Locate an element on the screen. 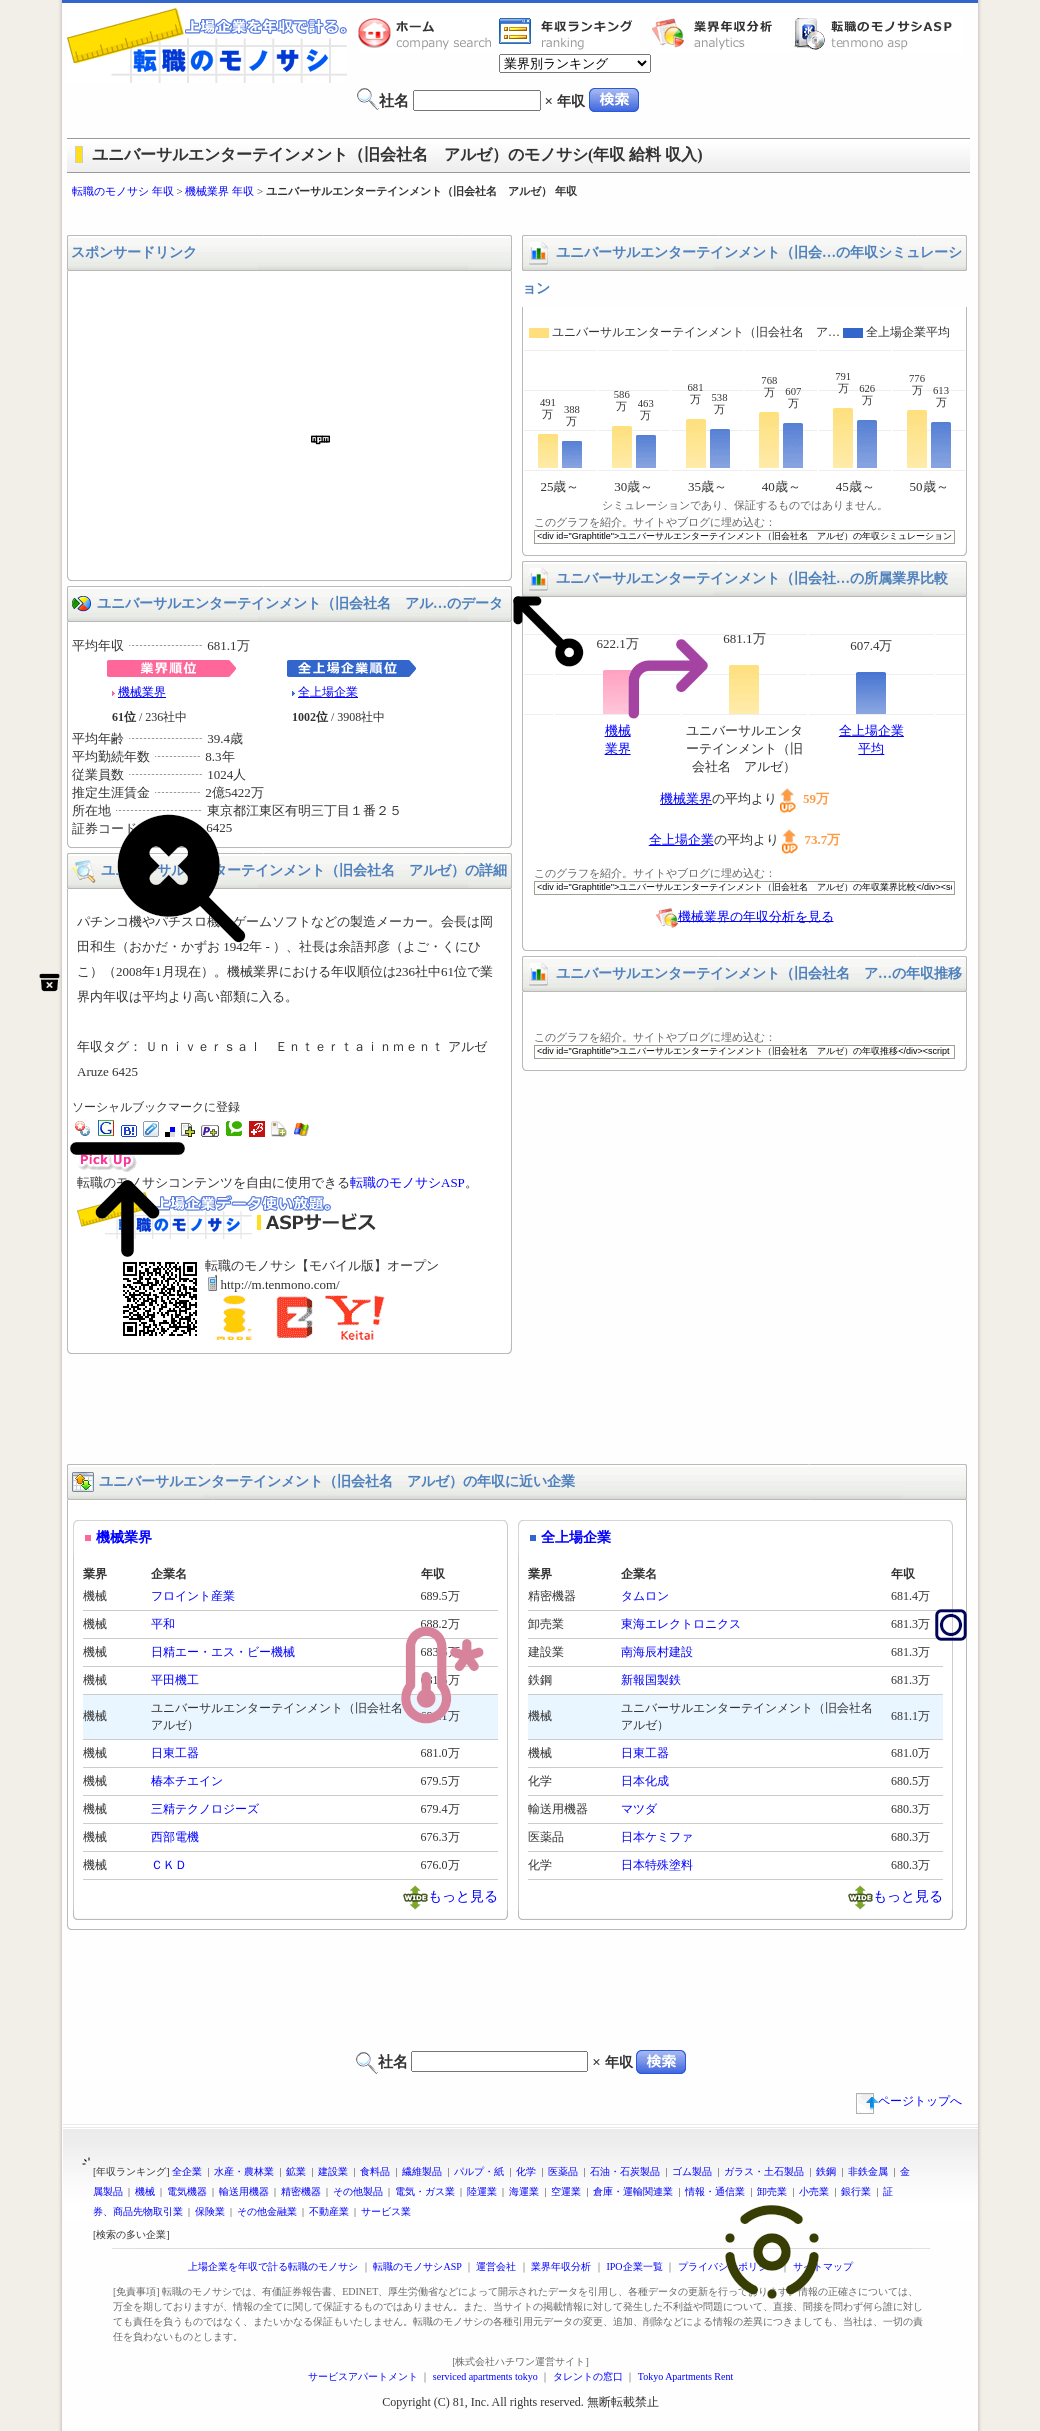  scroll to top of page is located at coordinates (127, 1199).